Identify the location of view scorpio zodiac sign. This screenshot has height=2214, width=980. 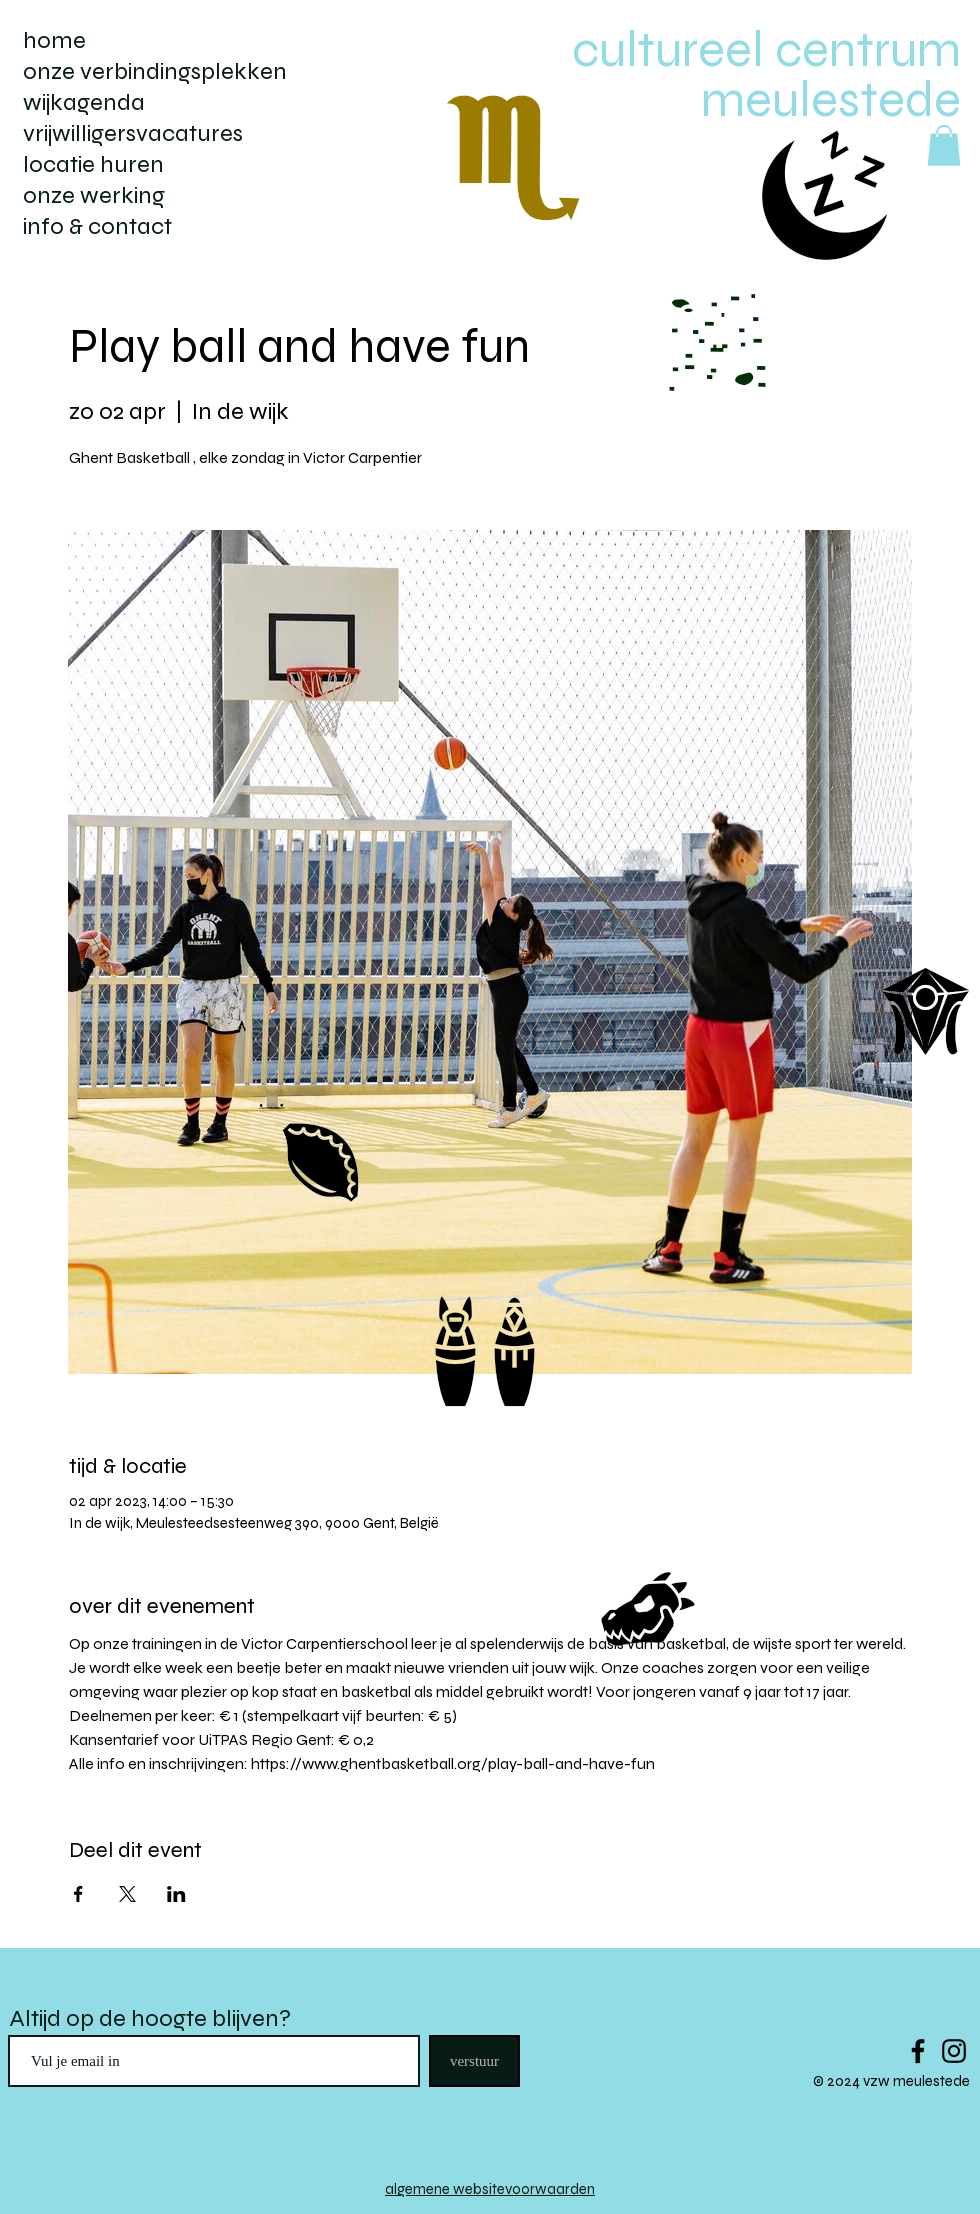
(513, 160).